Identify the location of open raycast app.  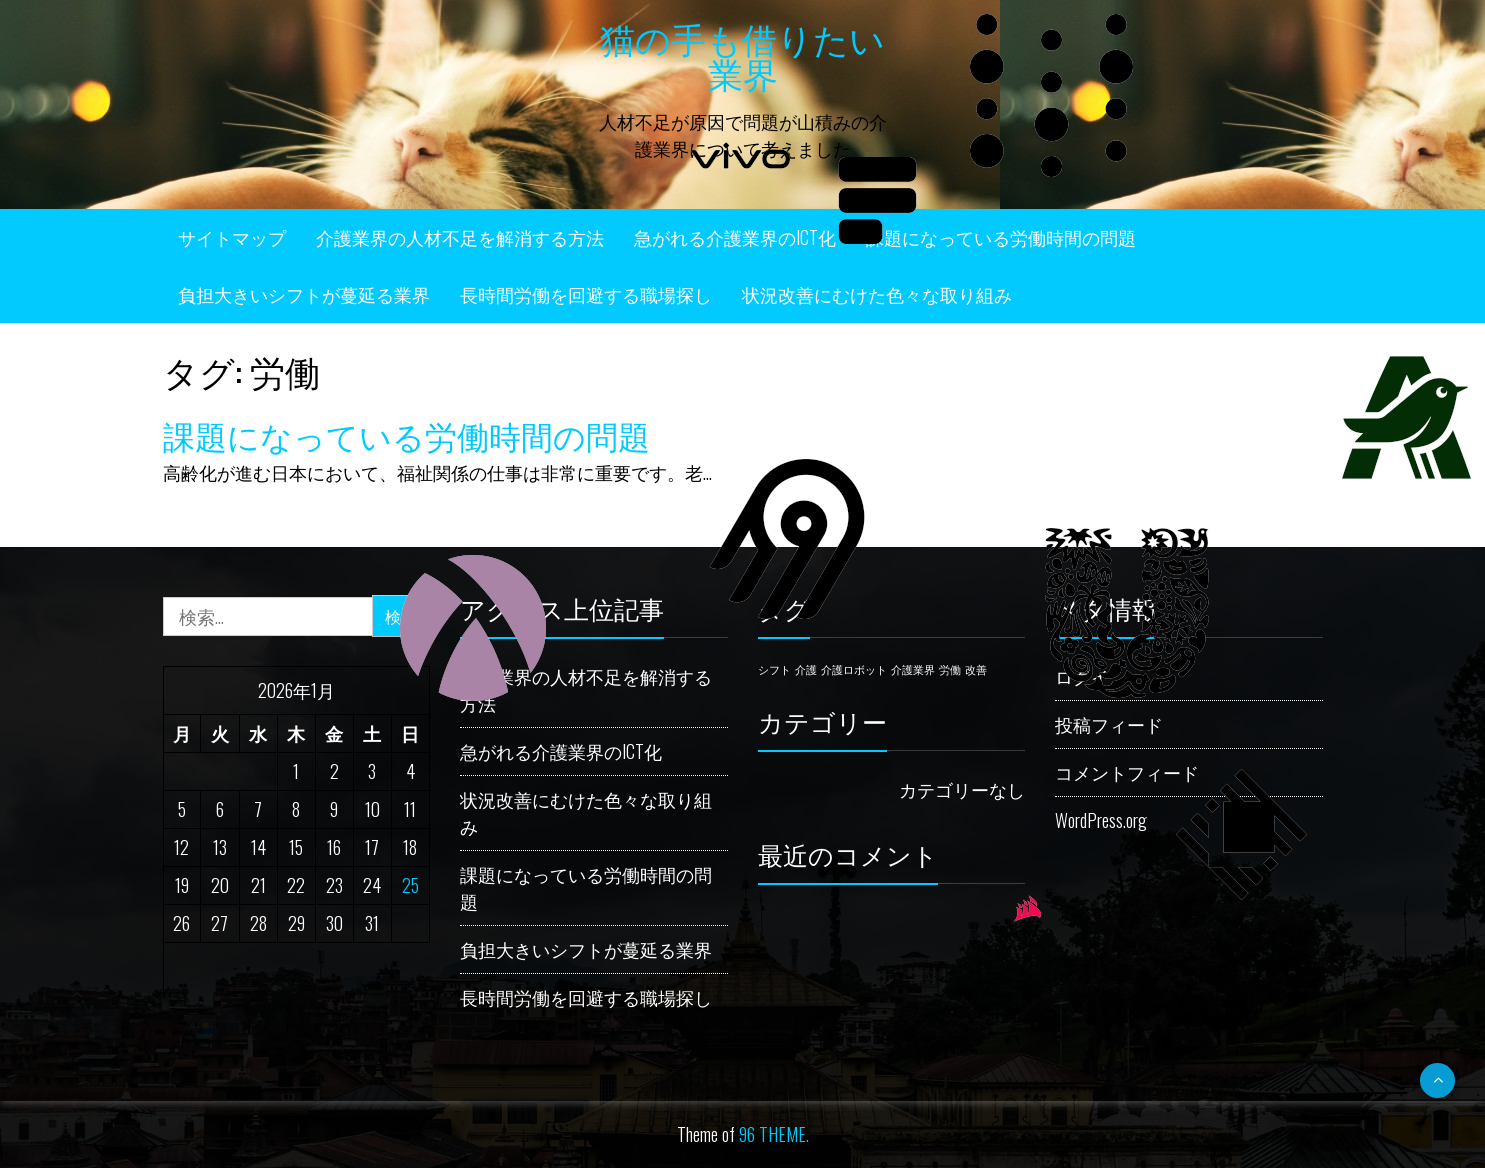
(1241, 834).